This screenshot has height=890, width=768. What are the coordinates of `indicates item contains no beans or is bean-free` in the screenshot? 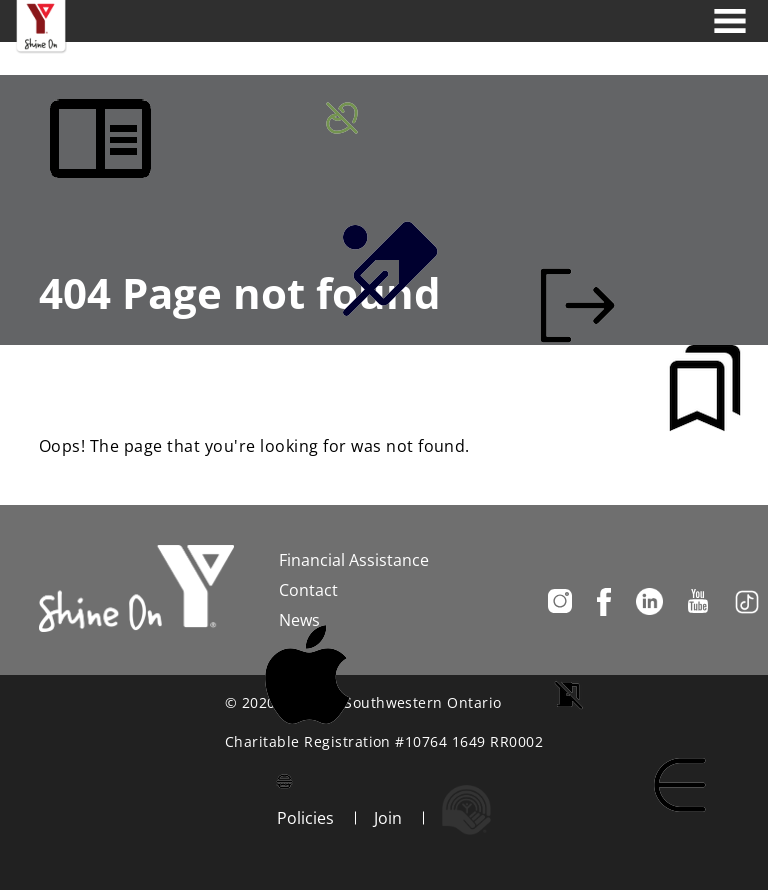 It's located at (342, 118).